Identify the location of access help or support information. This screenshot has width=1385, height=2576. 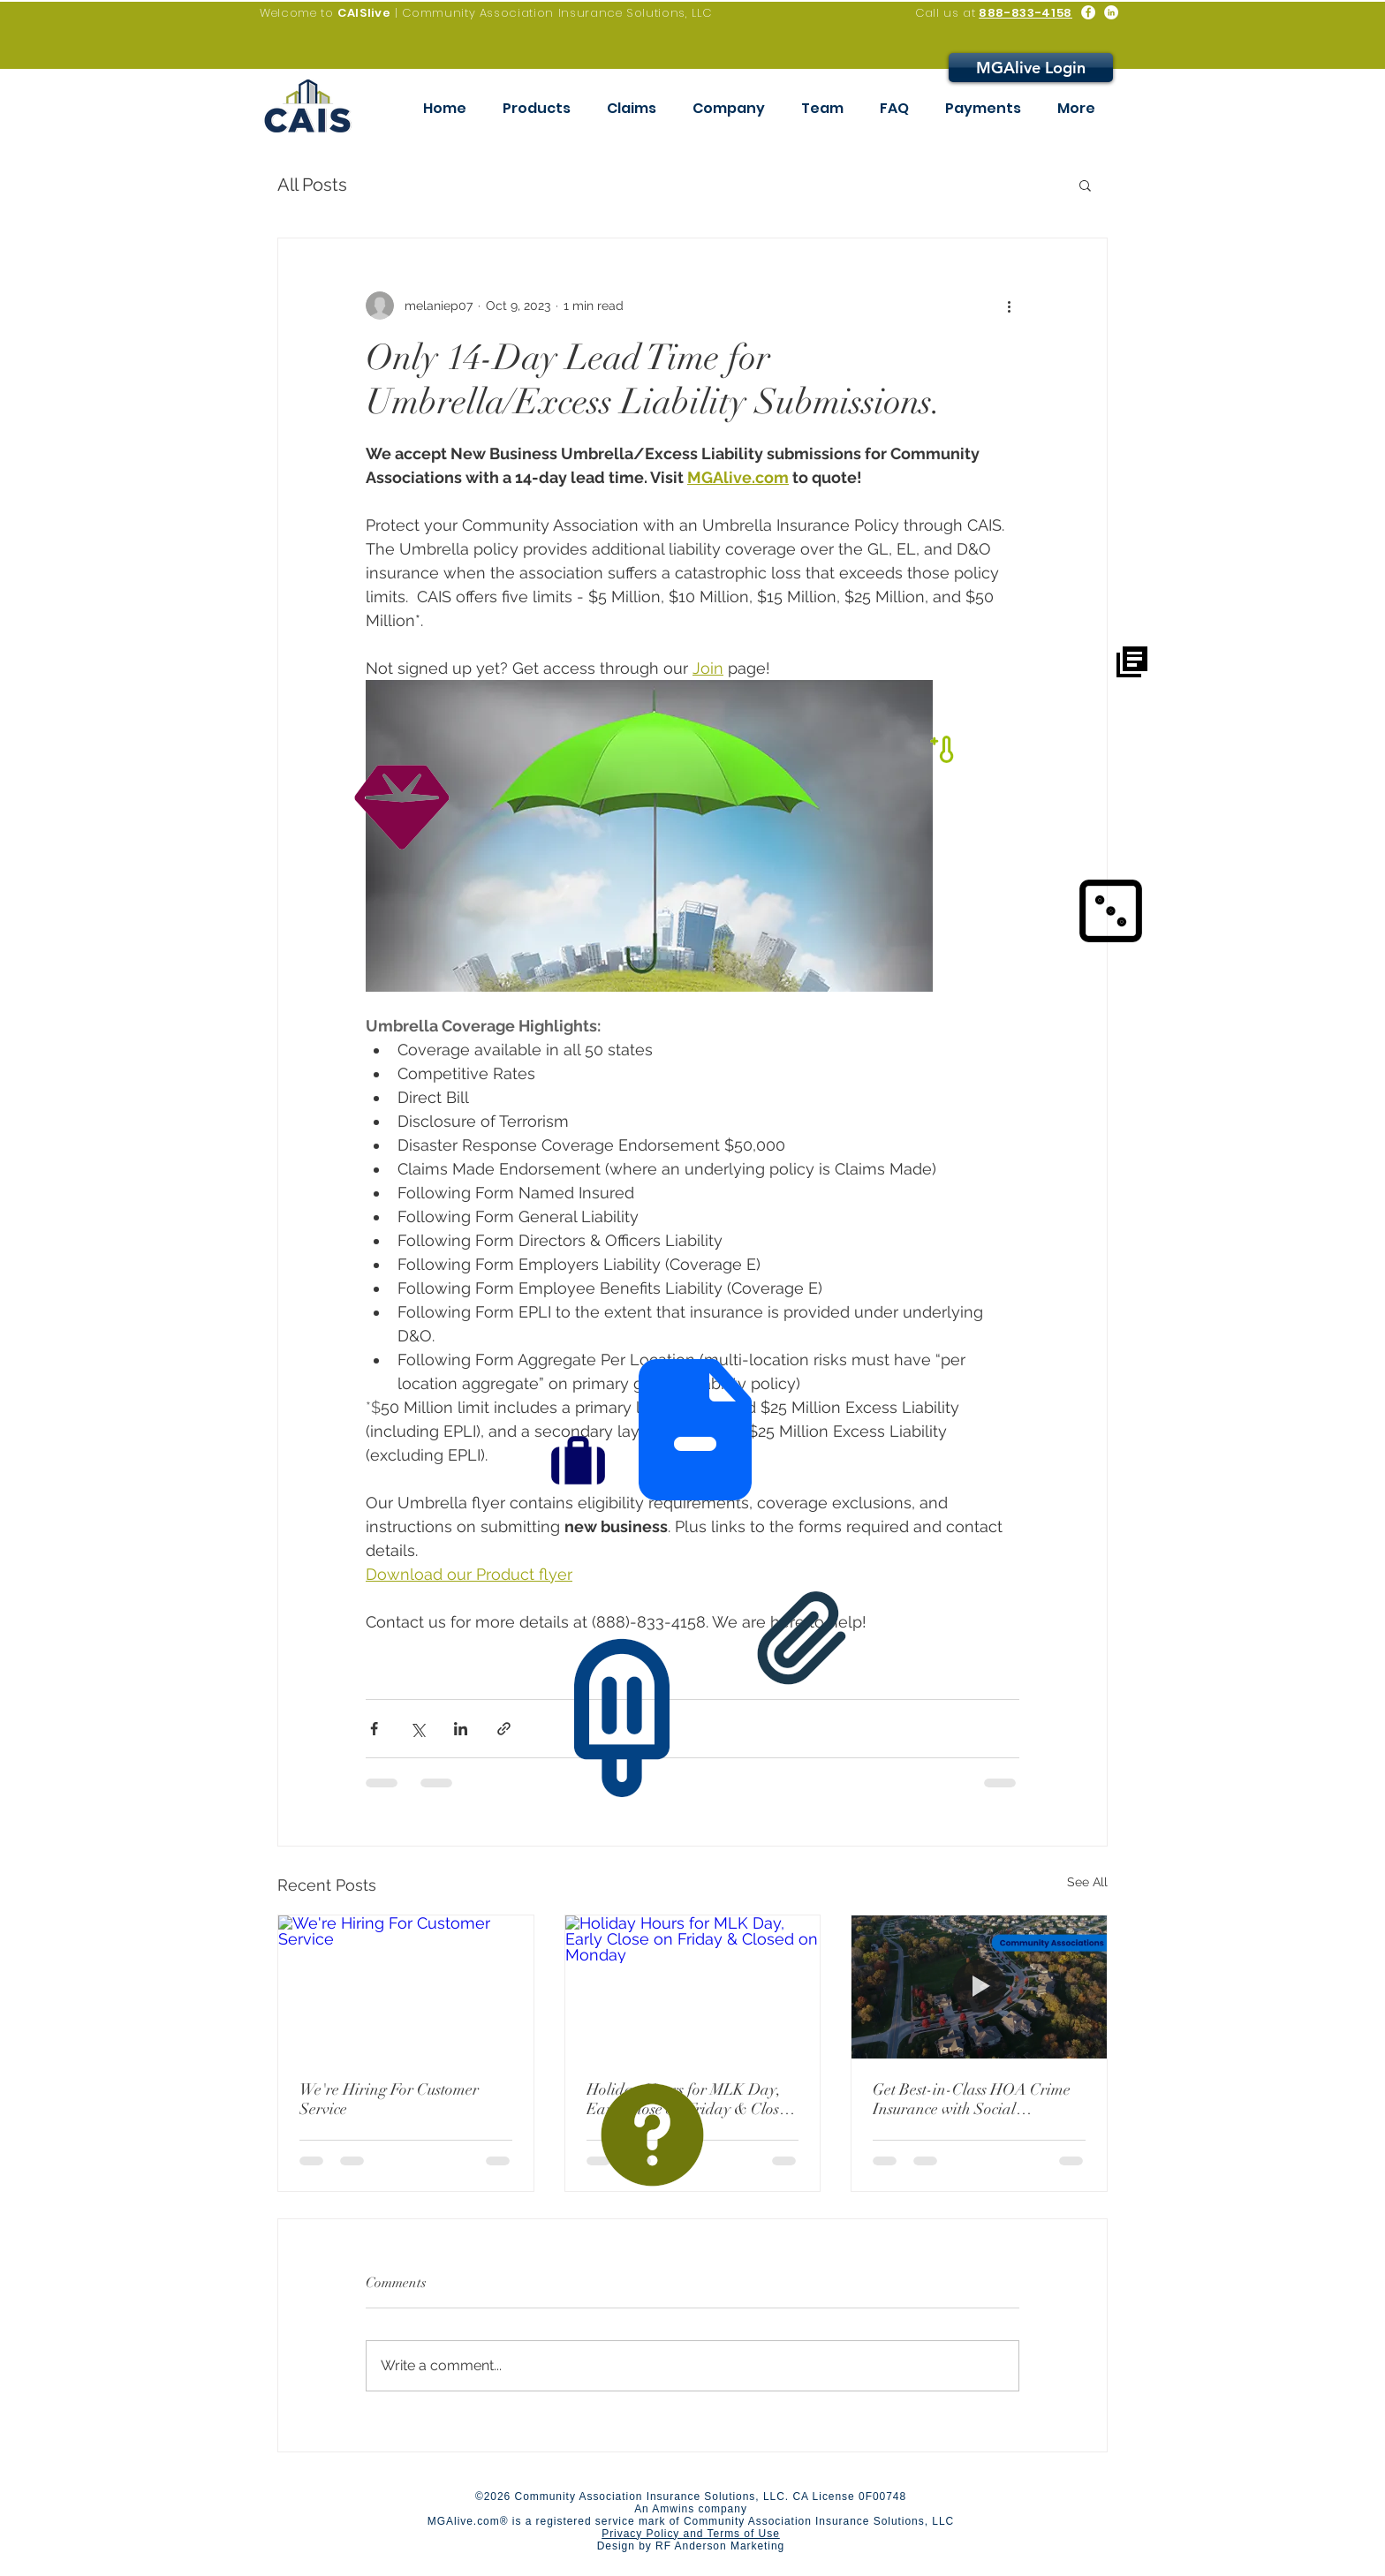
(652, 2134).